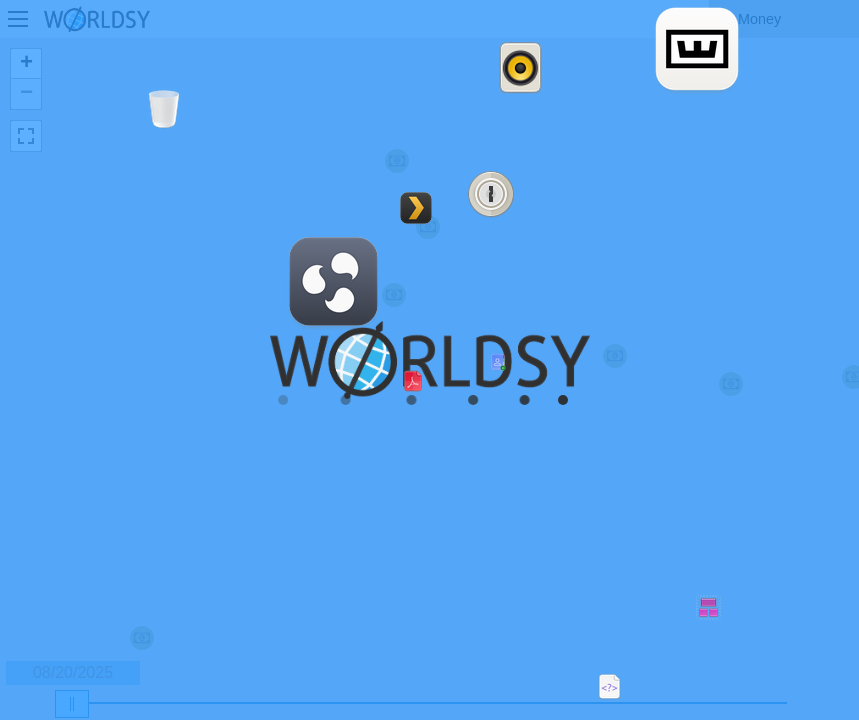 This screenshot has width=859, height=720. Describe the element at coordinates (333, 281) in the screenshot. I see `launch ubuntu budgie desktop application` at that location.